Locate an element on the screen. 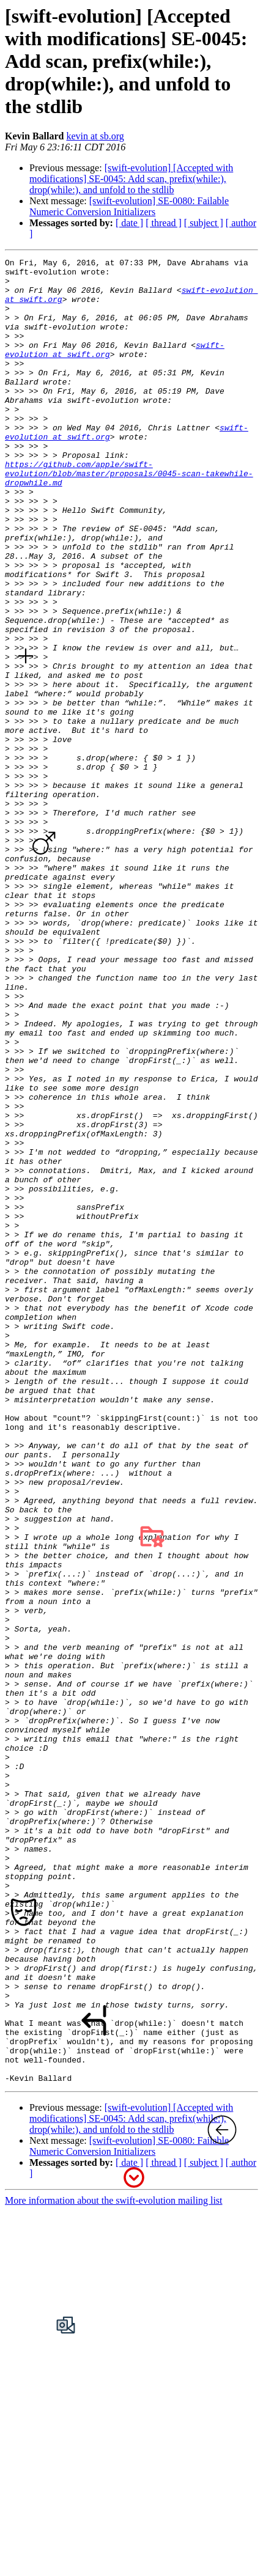 The height and width of the screenshot is (2576, 263). open microsoft outlook email app is located at coordinates (65, 2325).